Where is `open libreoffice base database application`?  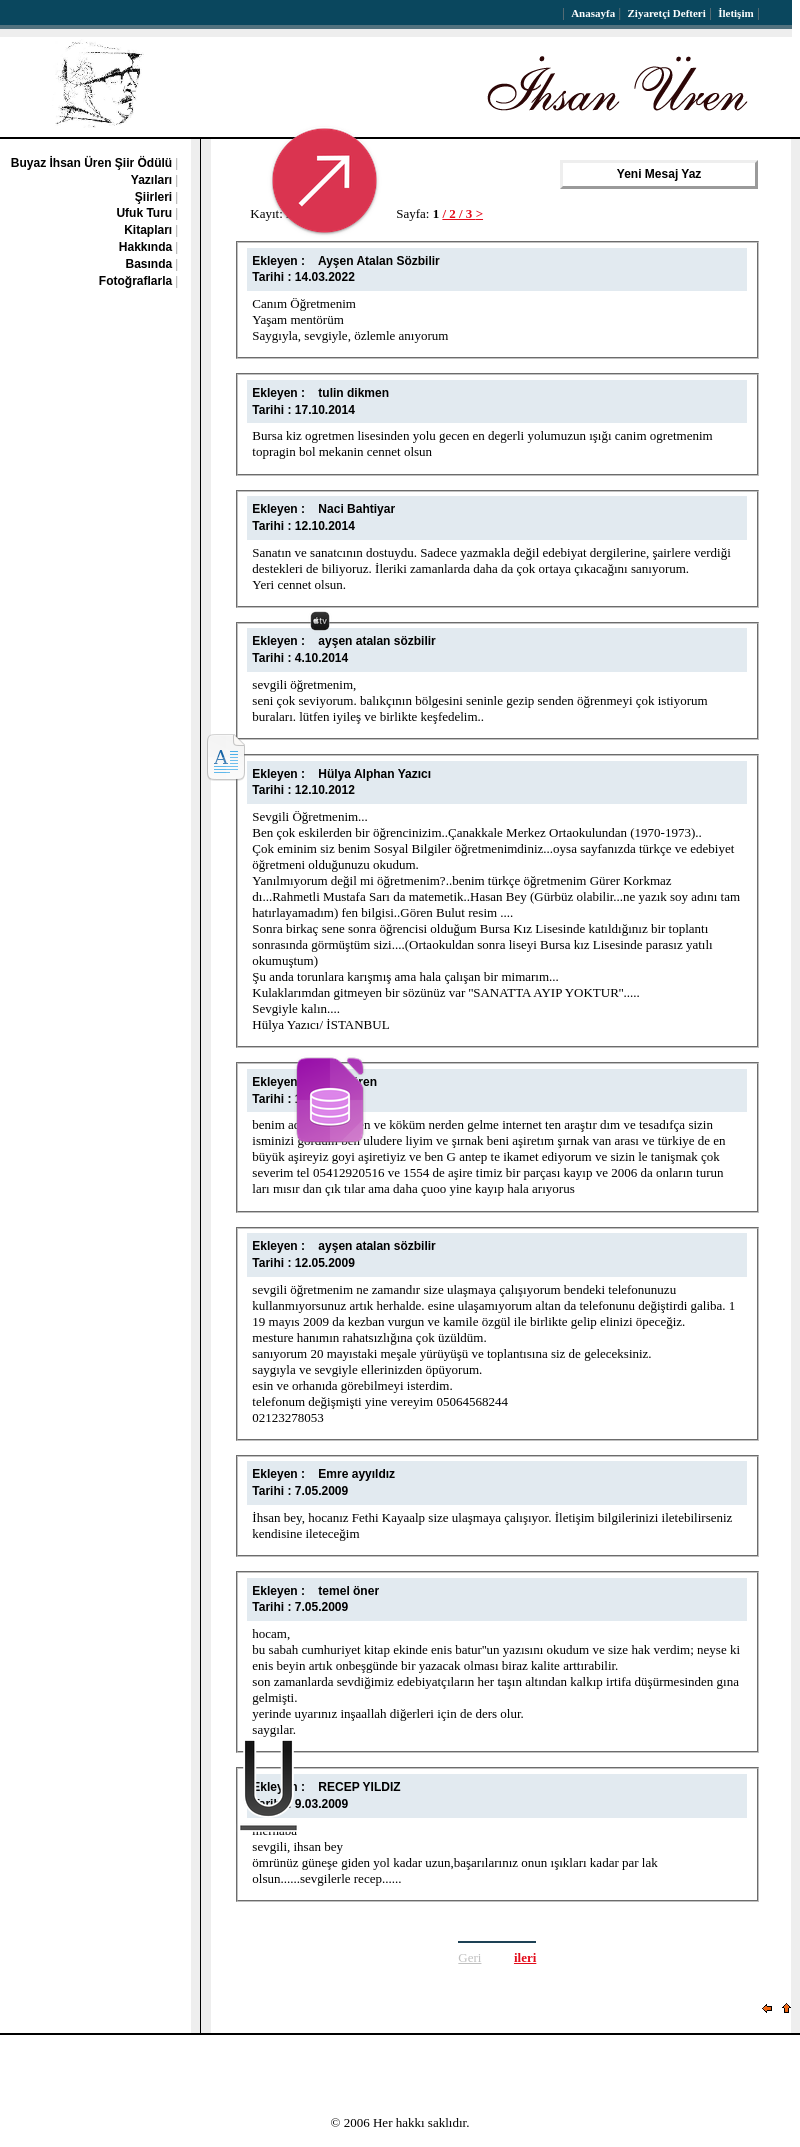 open libreoffice base database application is located at coordinates (330, 1100).